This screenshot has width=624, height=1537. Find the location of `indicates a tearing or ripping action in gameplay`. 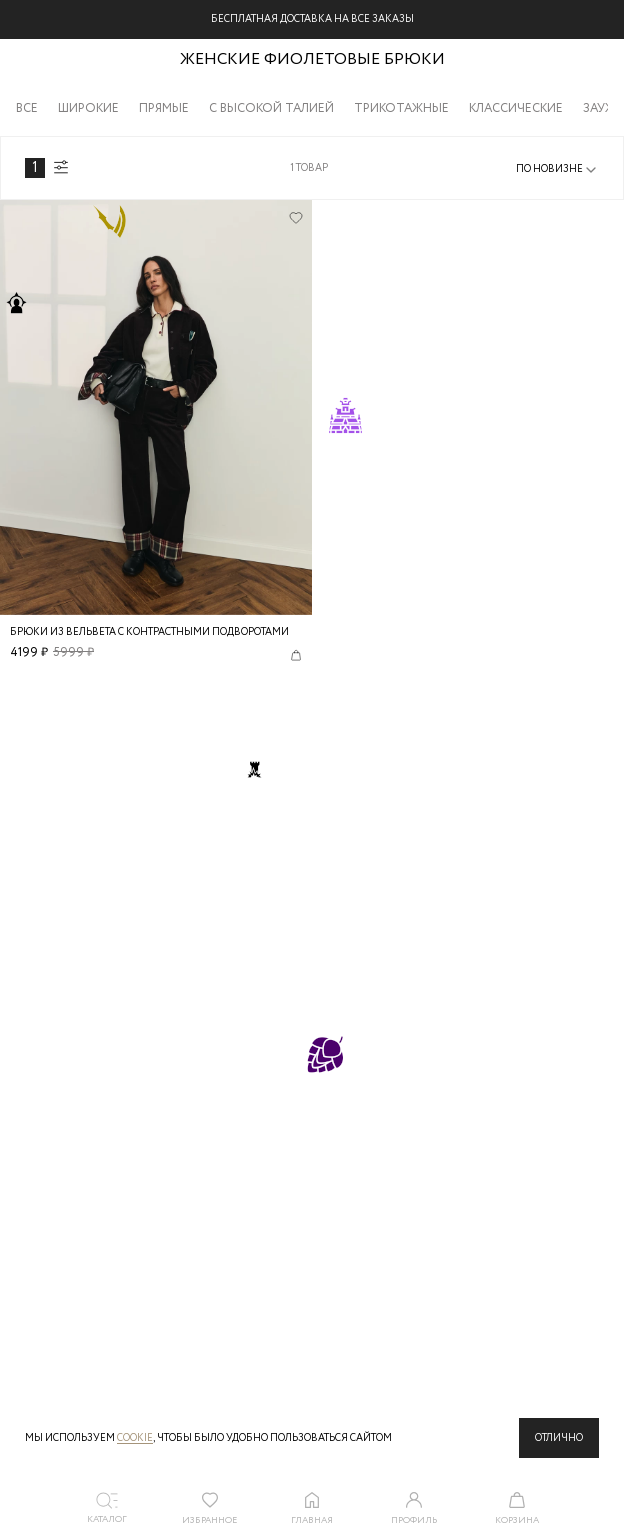

indicates a tearing or ripping action in gameplay is located at coordinates (109, 221).